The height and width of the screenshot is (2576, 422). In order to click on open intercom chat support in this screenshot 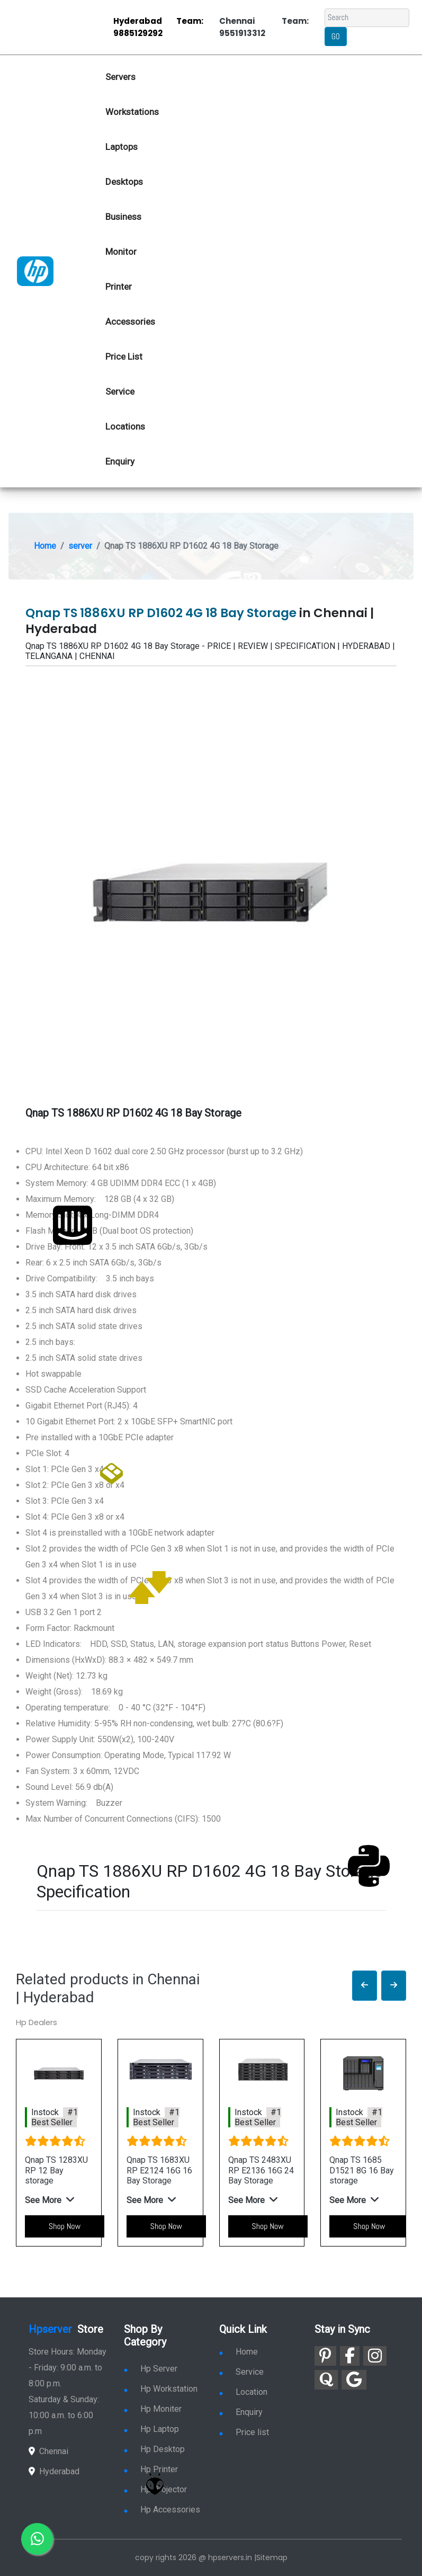, I will do `click(73, 1225)`.